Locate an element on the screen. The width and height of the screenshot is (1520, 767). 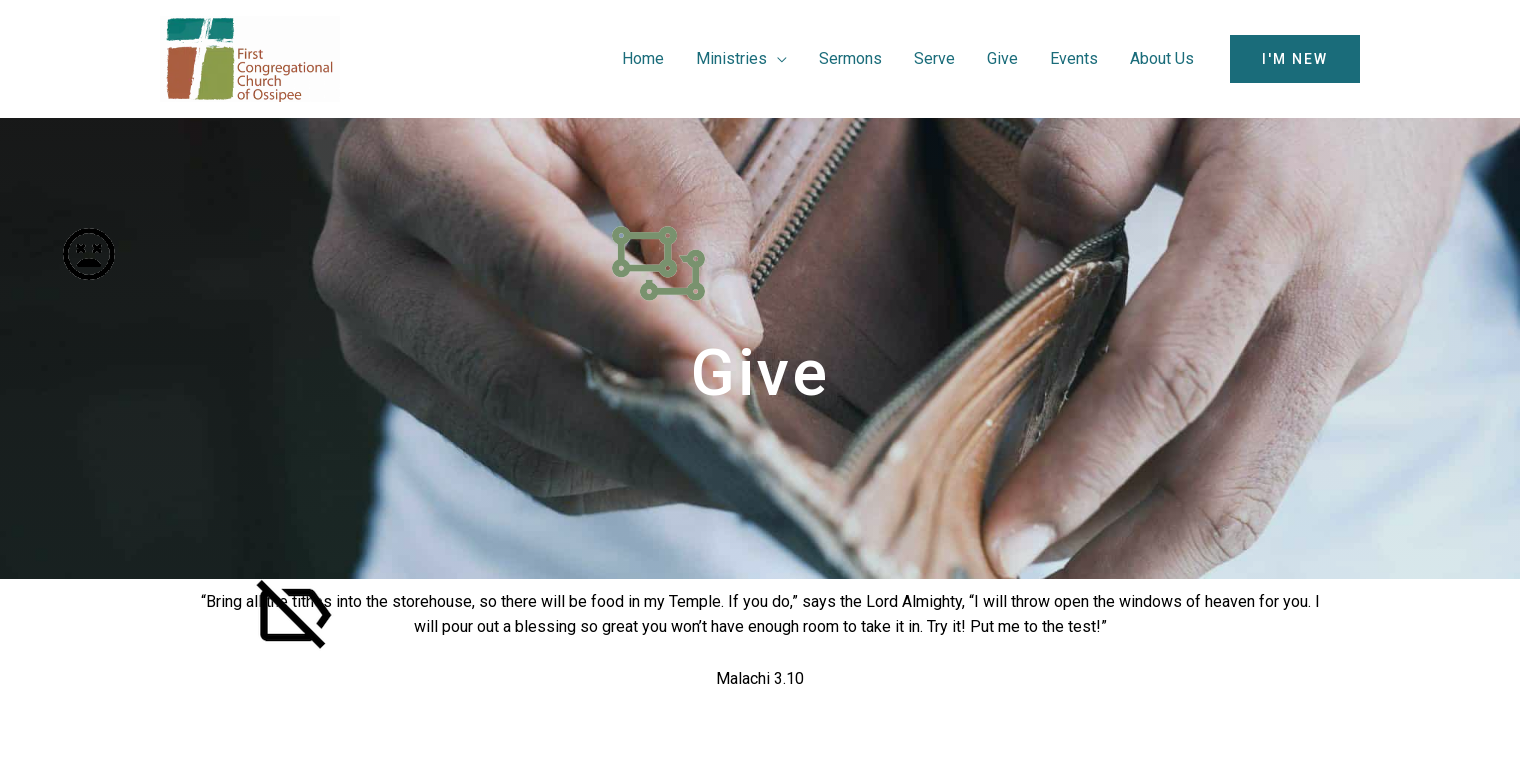
remove a label or tag from an item is located at coordinates (294, 615).